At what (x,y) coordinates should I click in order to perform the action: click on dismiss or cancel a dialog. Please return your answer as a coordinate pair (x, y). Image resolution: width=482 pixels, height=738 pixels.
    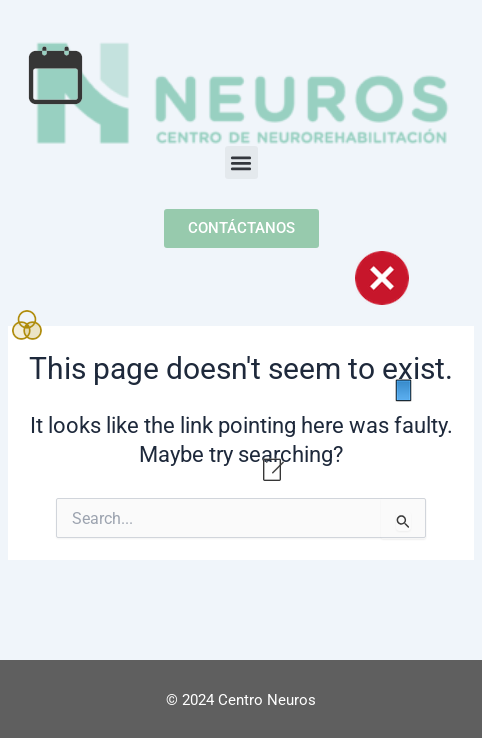
    Looking at the image, I should click on (382, 278).